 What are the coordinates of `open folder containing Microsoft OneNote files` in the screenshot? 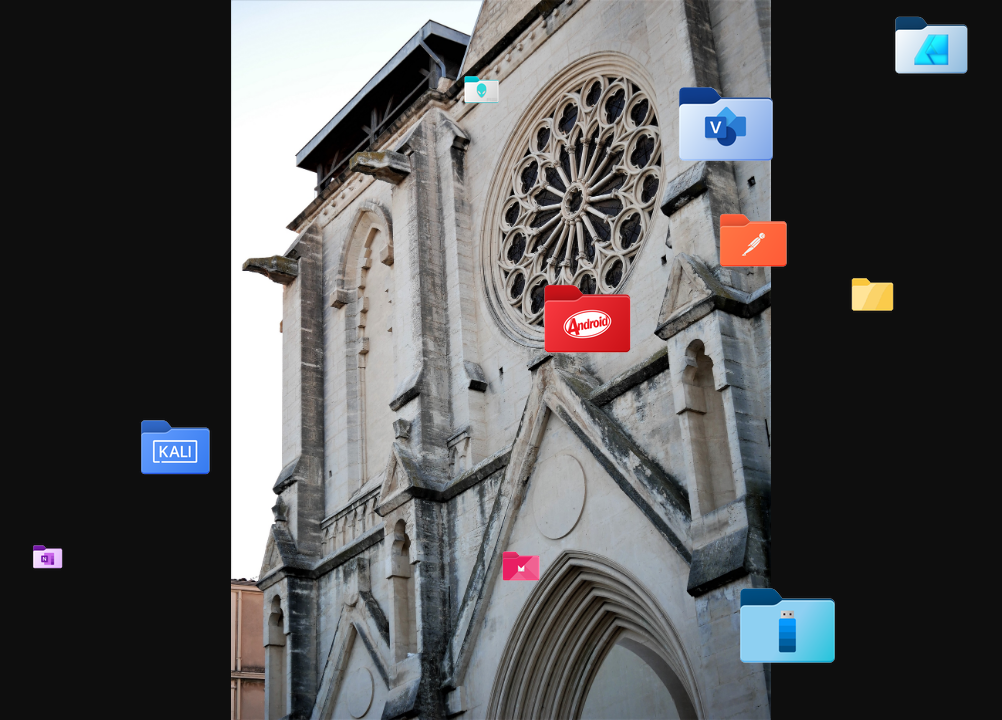 It's located at (47, 557).